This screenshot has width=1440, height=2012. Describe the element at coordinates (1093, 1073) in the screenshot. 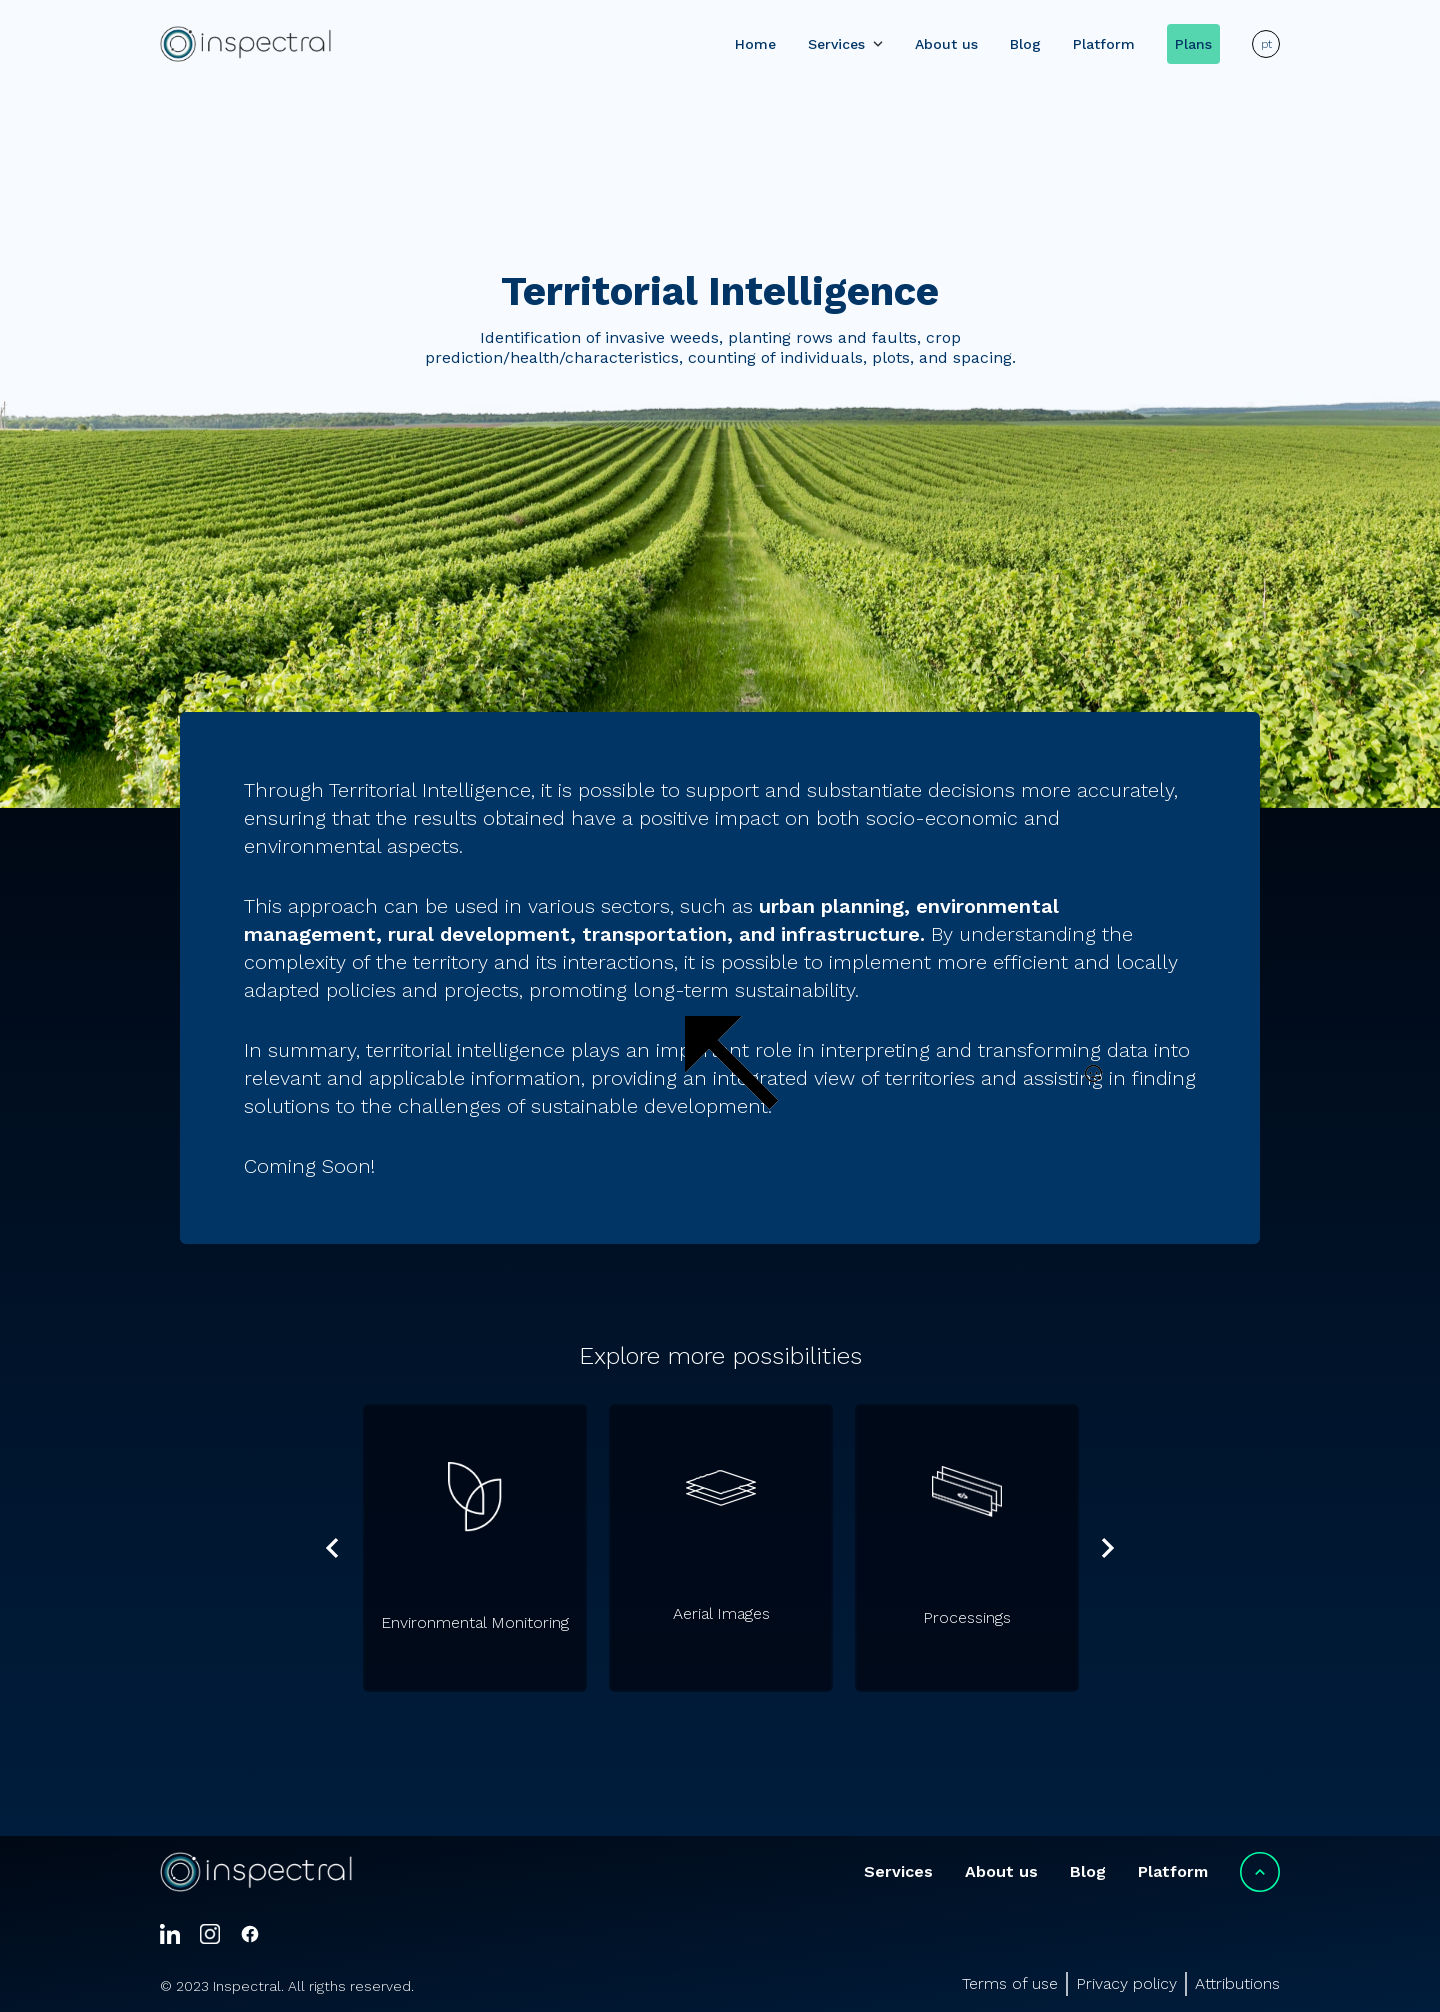

I see `indicate a sad or negative reaction` at that location.